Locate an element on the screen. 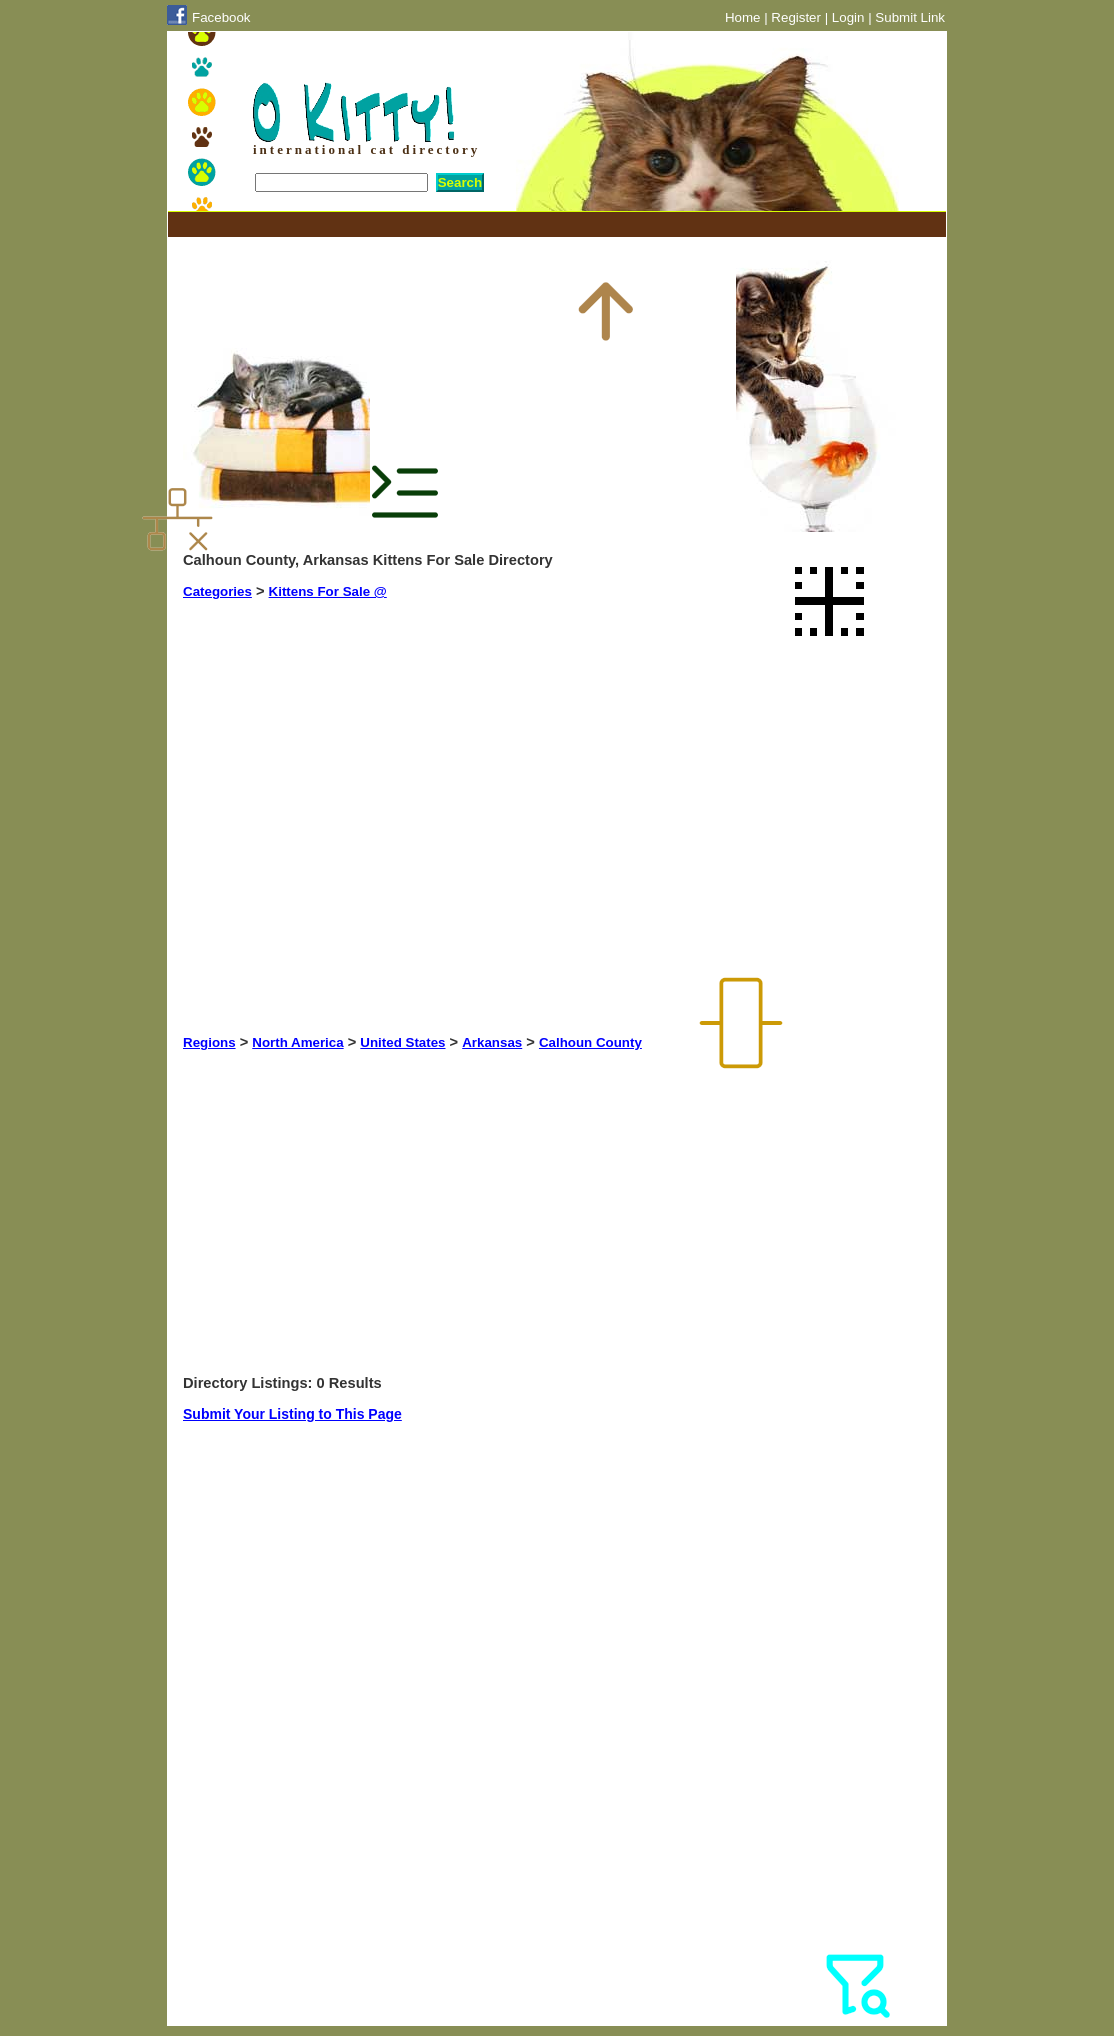  network connection failed or unavailable is located at coordinates (177, 520).